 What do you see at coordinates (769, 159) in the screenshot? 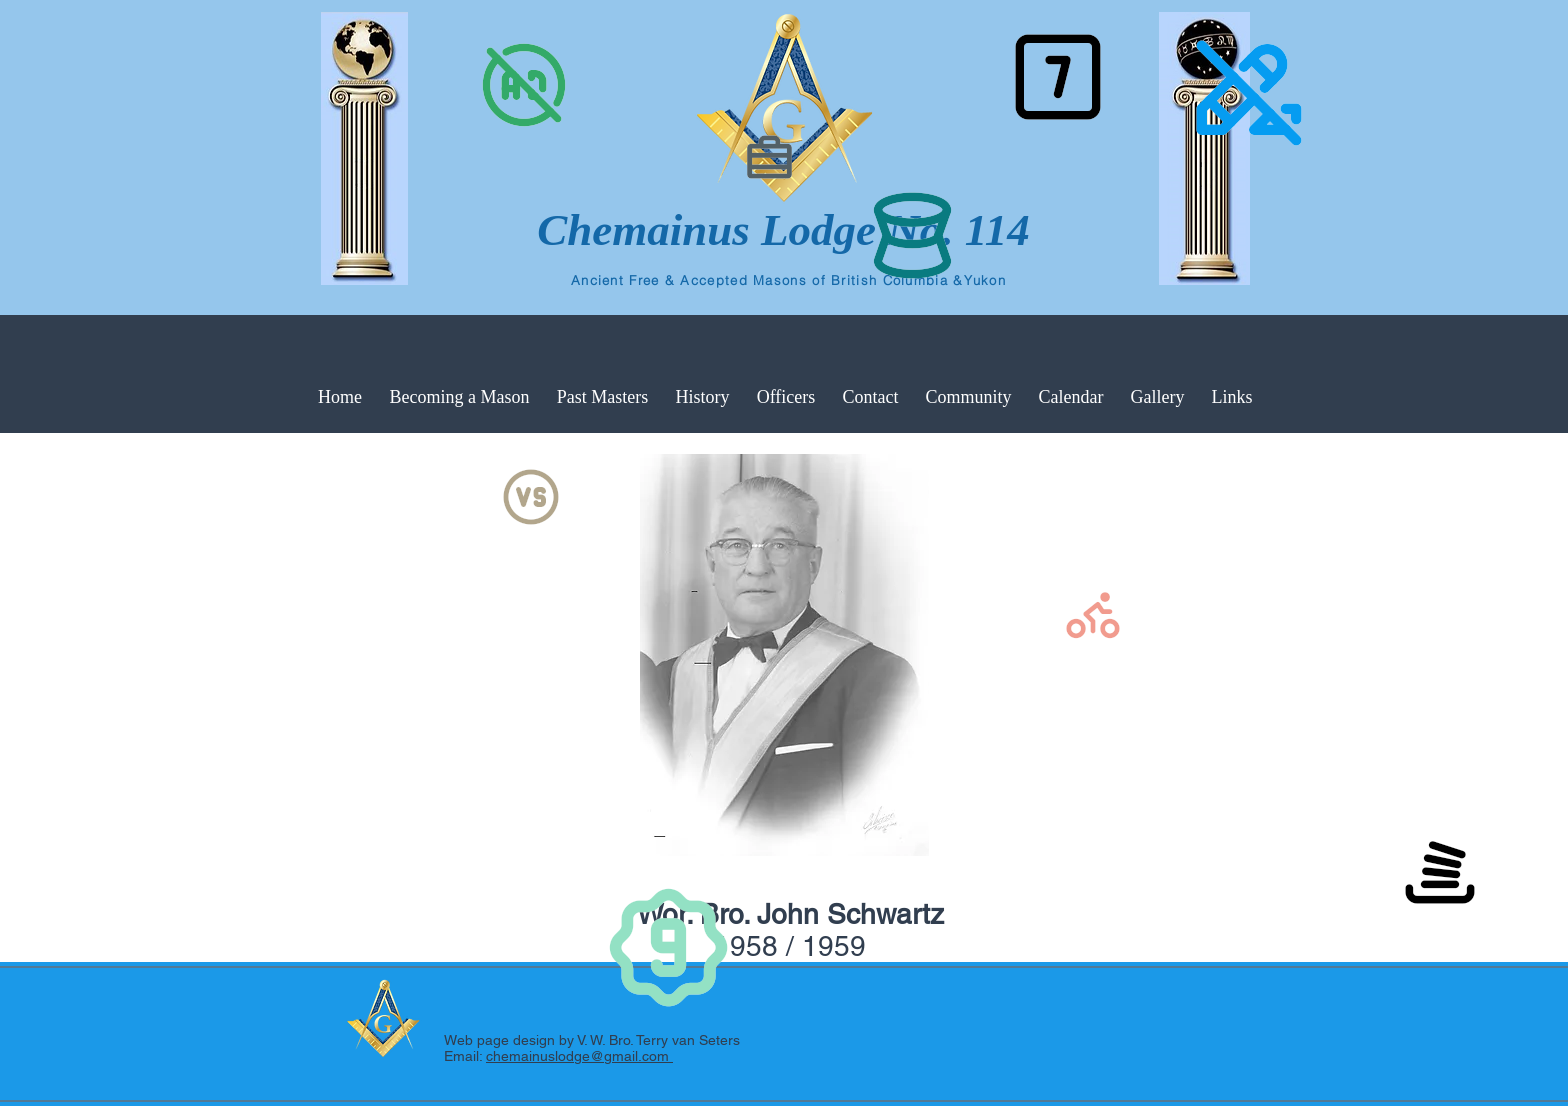
I see `access work or business-related files` at bounding box center [769, 159].